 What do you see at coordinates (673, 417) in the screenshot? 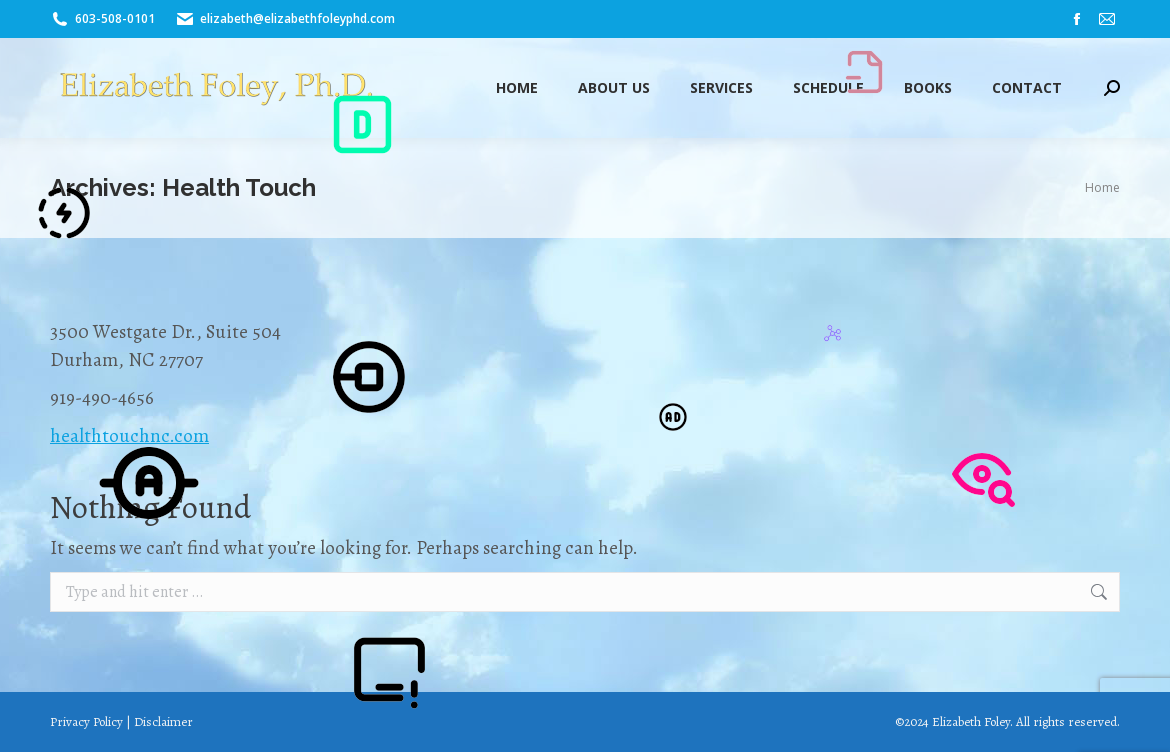
I see `indicates sponsored or advertisement content` at bounding box center [673, 417].